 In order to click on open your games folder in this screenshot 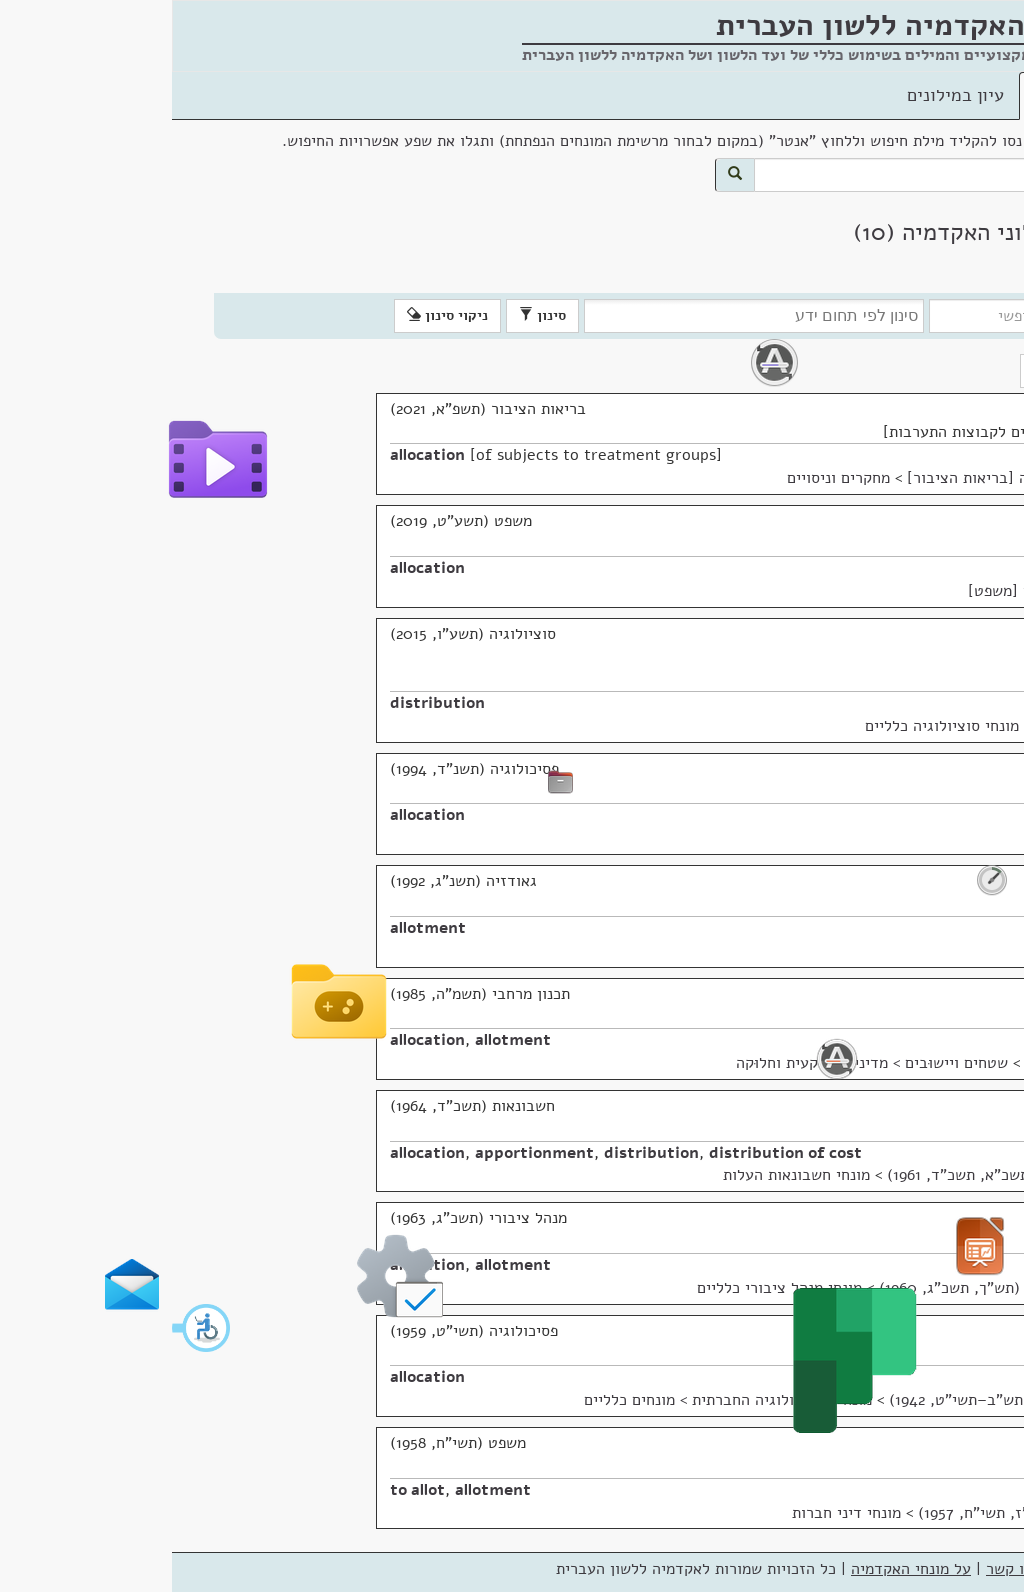, I will do `click(339, 1004)`.